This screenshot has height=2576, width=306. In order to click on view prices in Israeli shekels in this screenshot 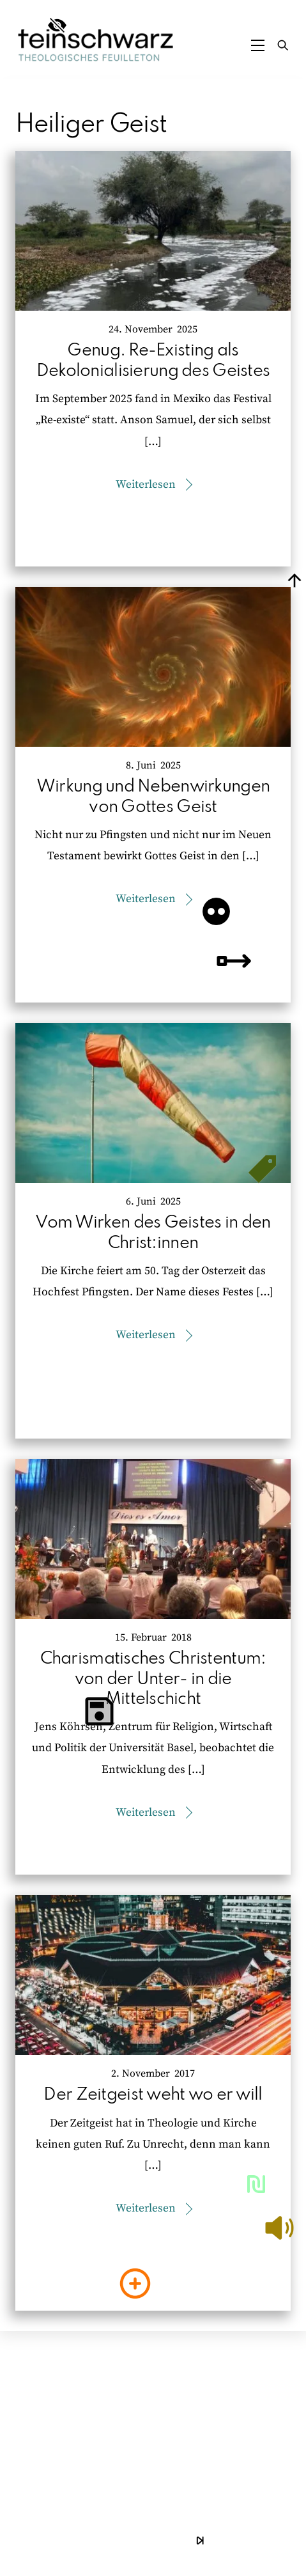, I will do `click(256, 2184)`.